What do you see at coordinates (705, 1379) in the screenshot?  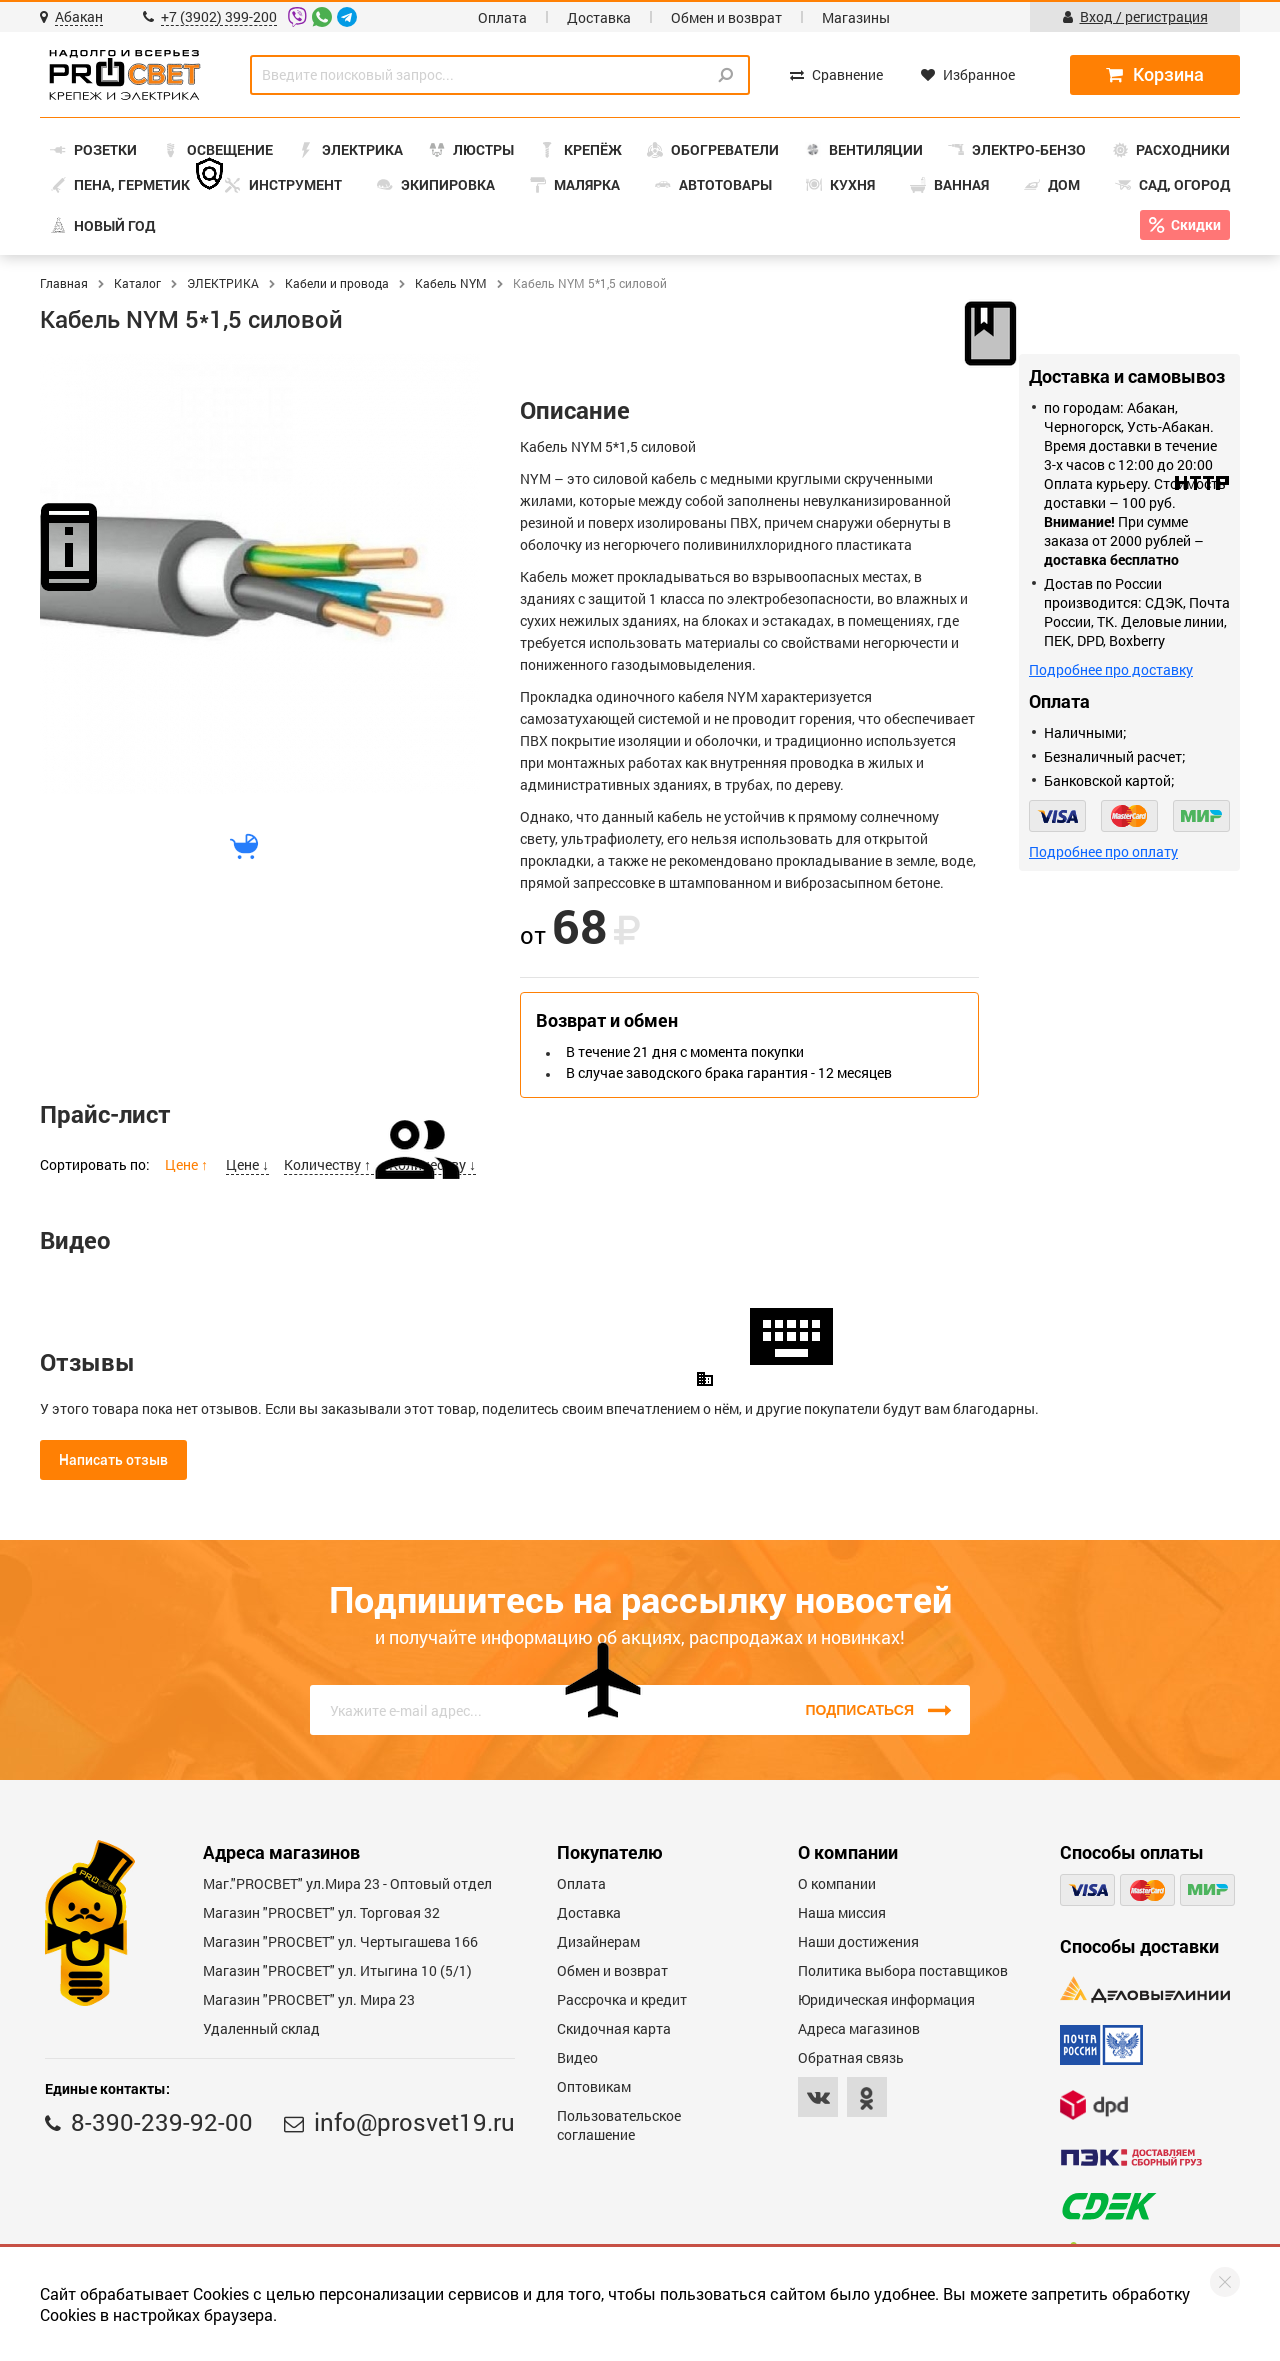 I see `view business contact information` at bounding box center [705, 1379].